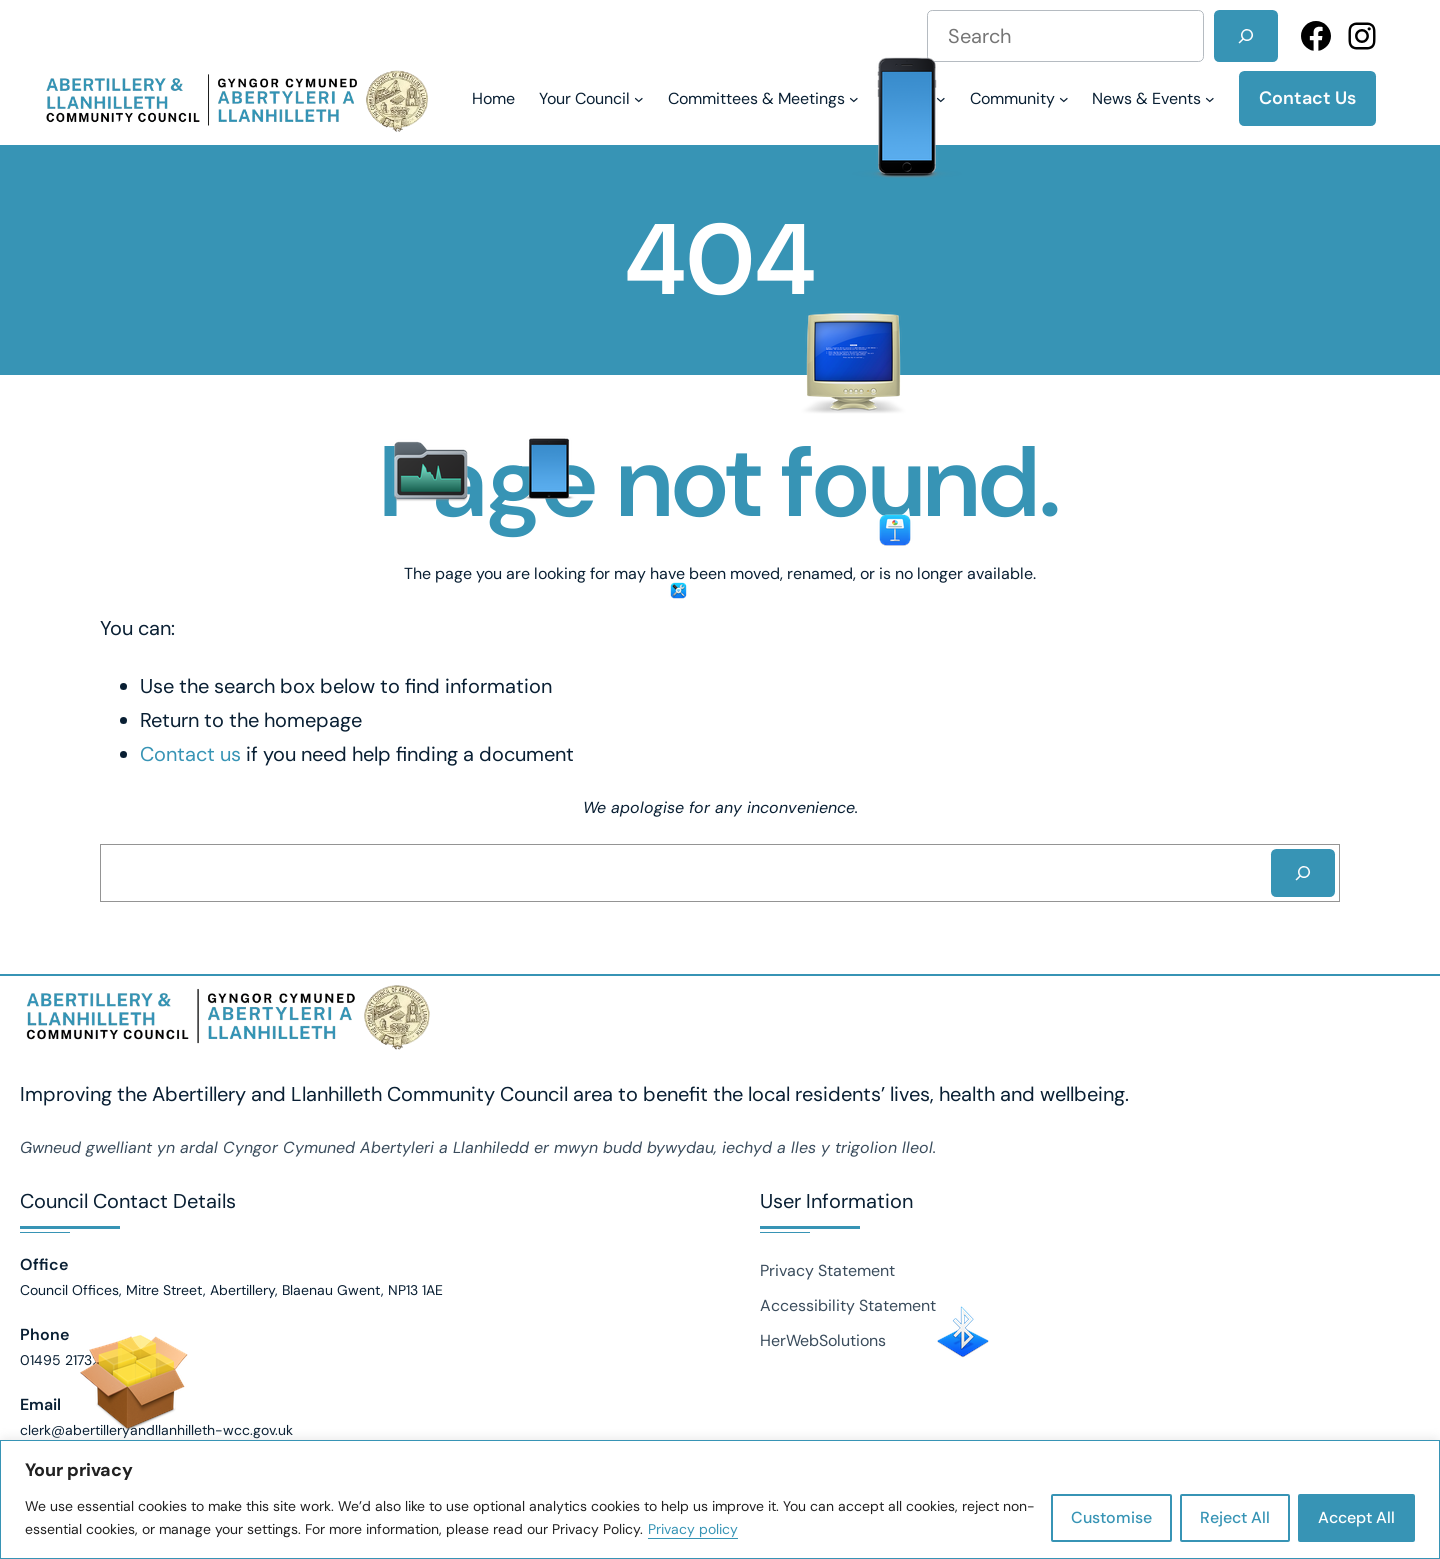 This screenshot has height=1559, width=1440. Describe the element at coordinates (678, 590) in the screenshot. I see `open wireless diagnostics tool` at that location.